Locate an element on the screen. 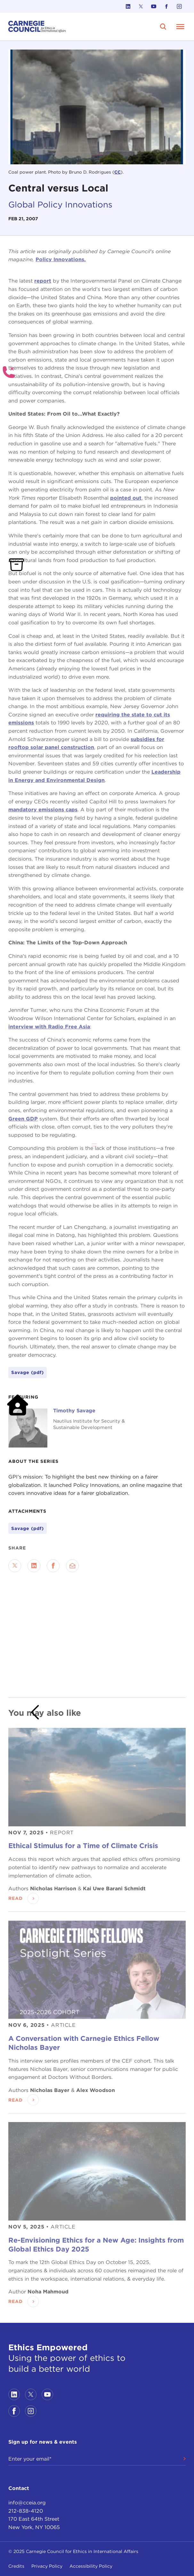 The height and width of the screenshot is (2576, 194). access archived items is located at coordinates (16, 565).